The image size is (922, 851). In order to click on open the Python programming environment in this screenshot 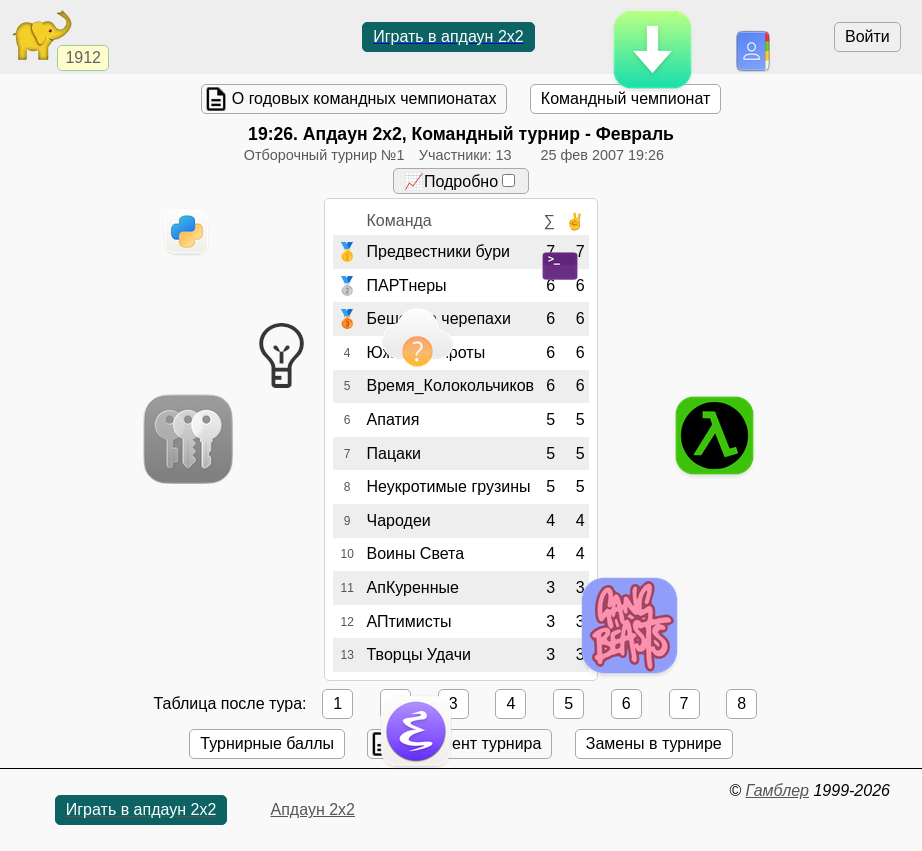, I will do `click(186, 231)`.